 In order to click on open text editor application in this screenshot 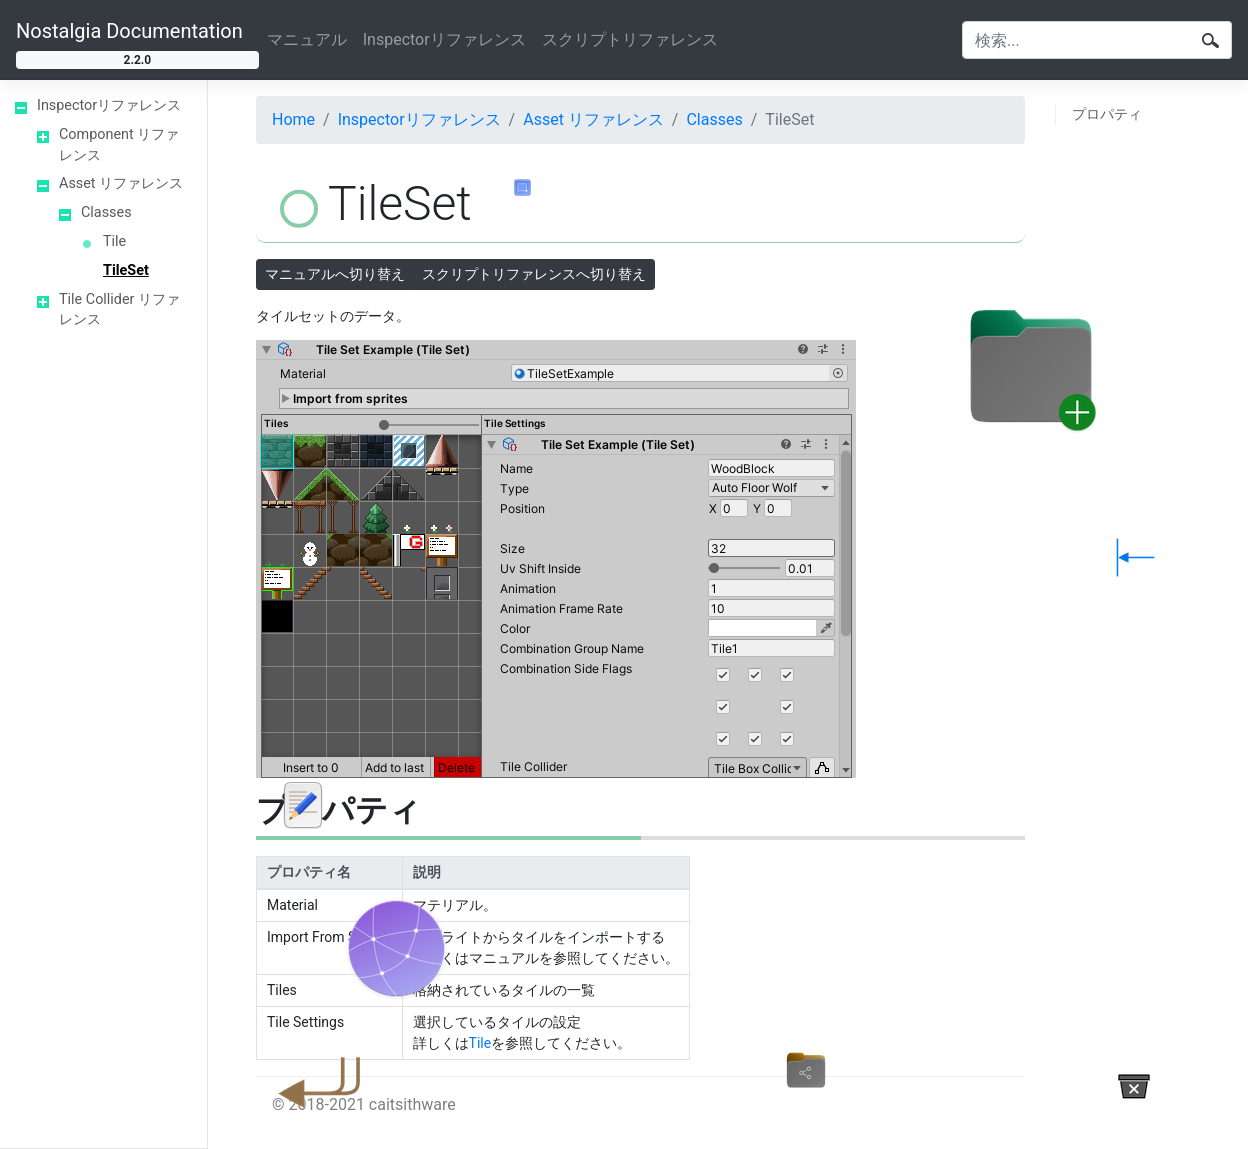, I will do `click(303, 805)`.